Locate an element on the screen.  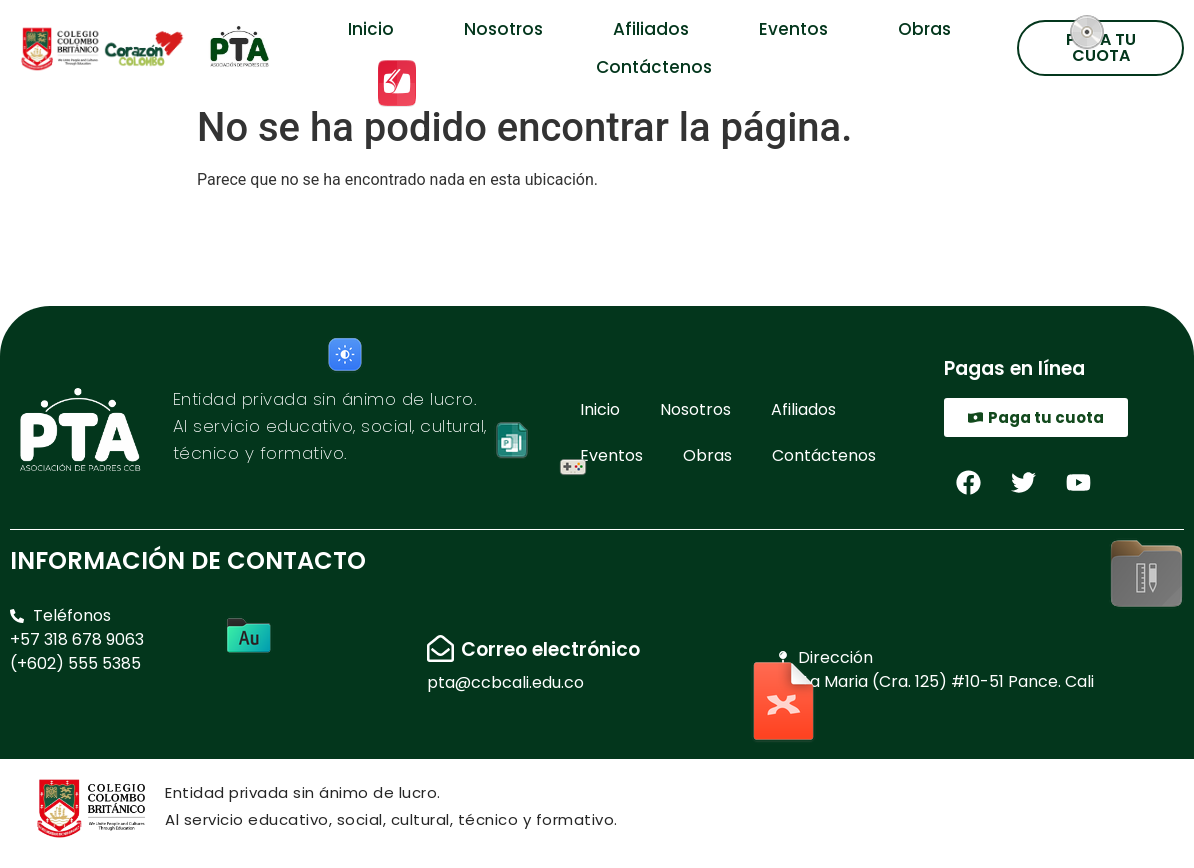
a microsoft publisher document file is located at coordinates (512, 440).